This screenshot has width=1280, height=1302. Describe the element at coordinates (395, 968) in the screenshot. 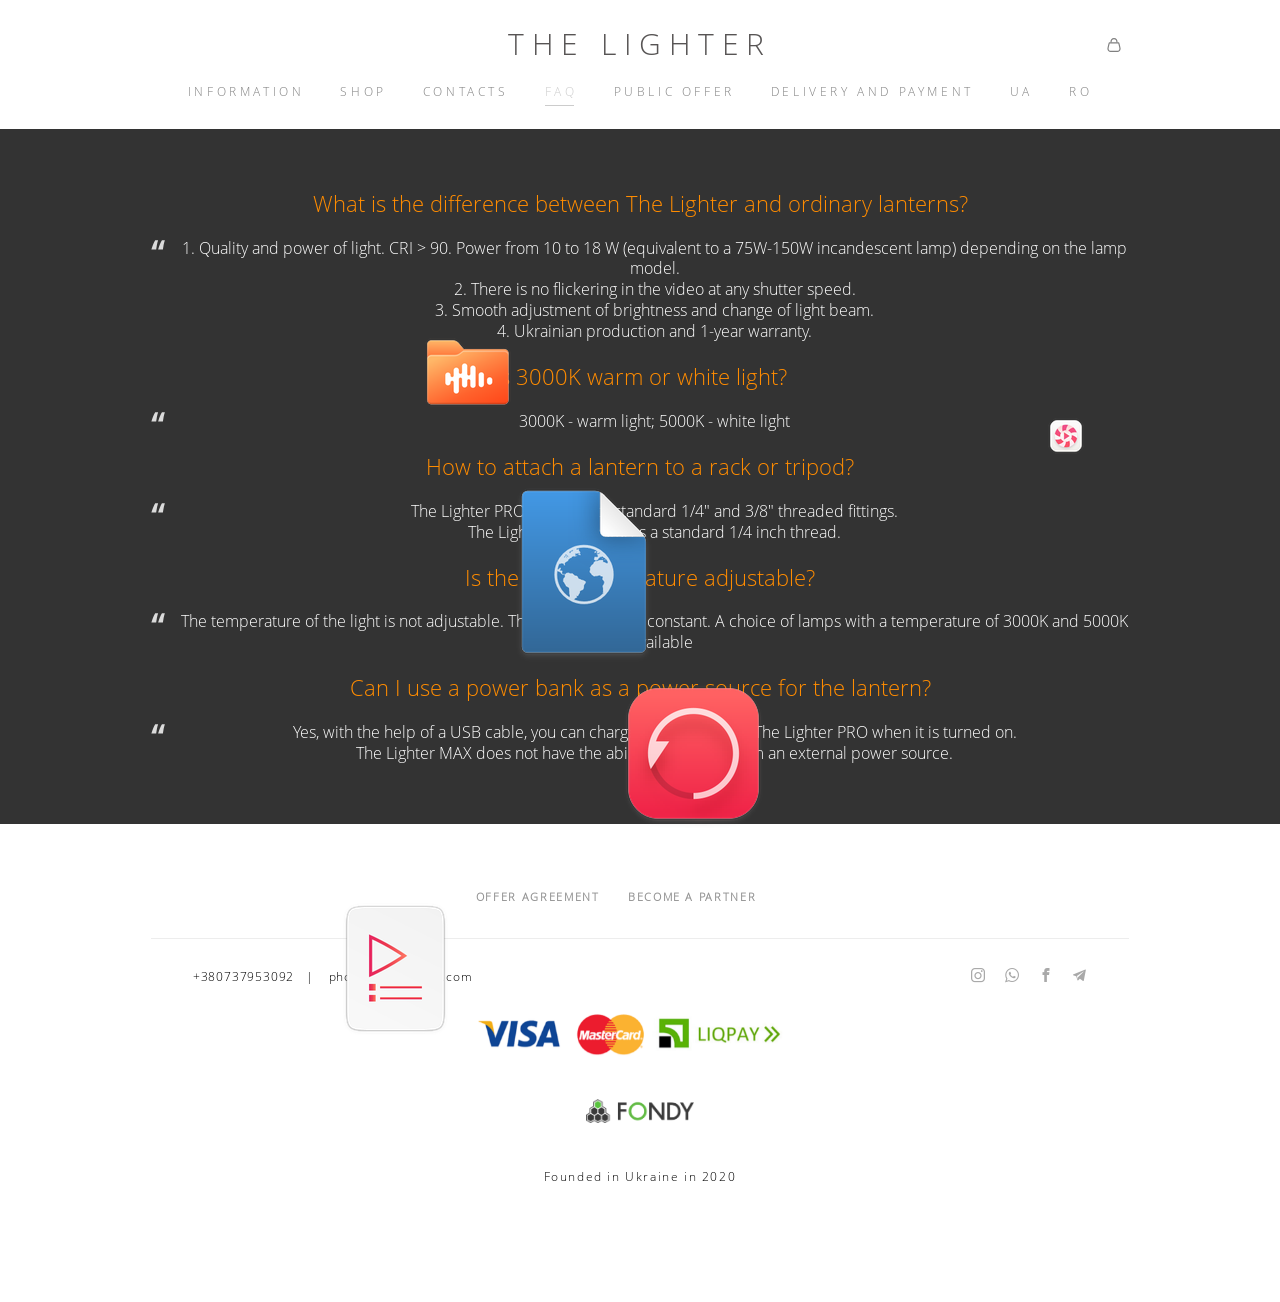

I see `open a playlist file` at that location.